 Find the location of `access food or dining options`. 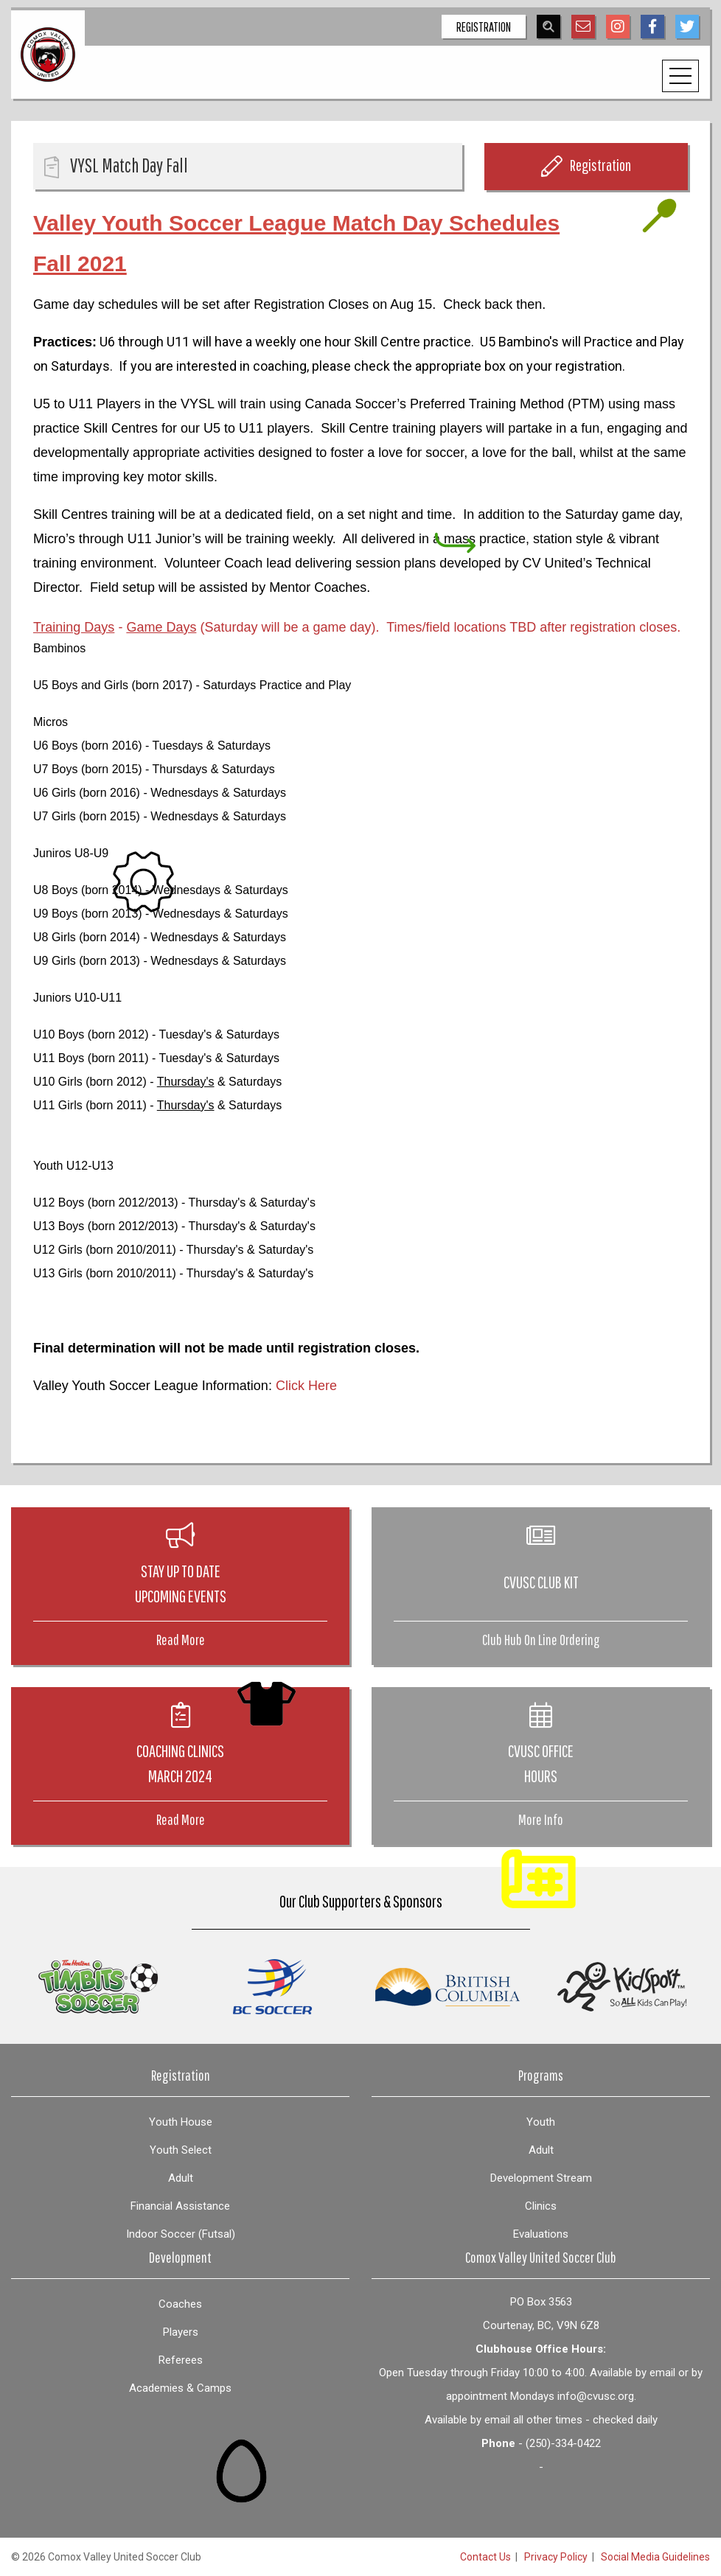

access food or dining options is located at coordinates (659, 215).